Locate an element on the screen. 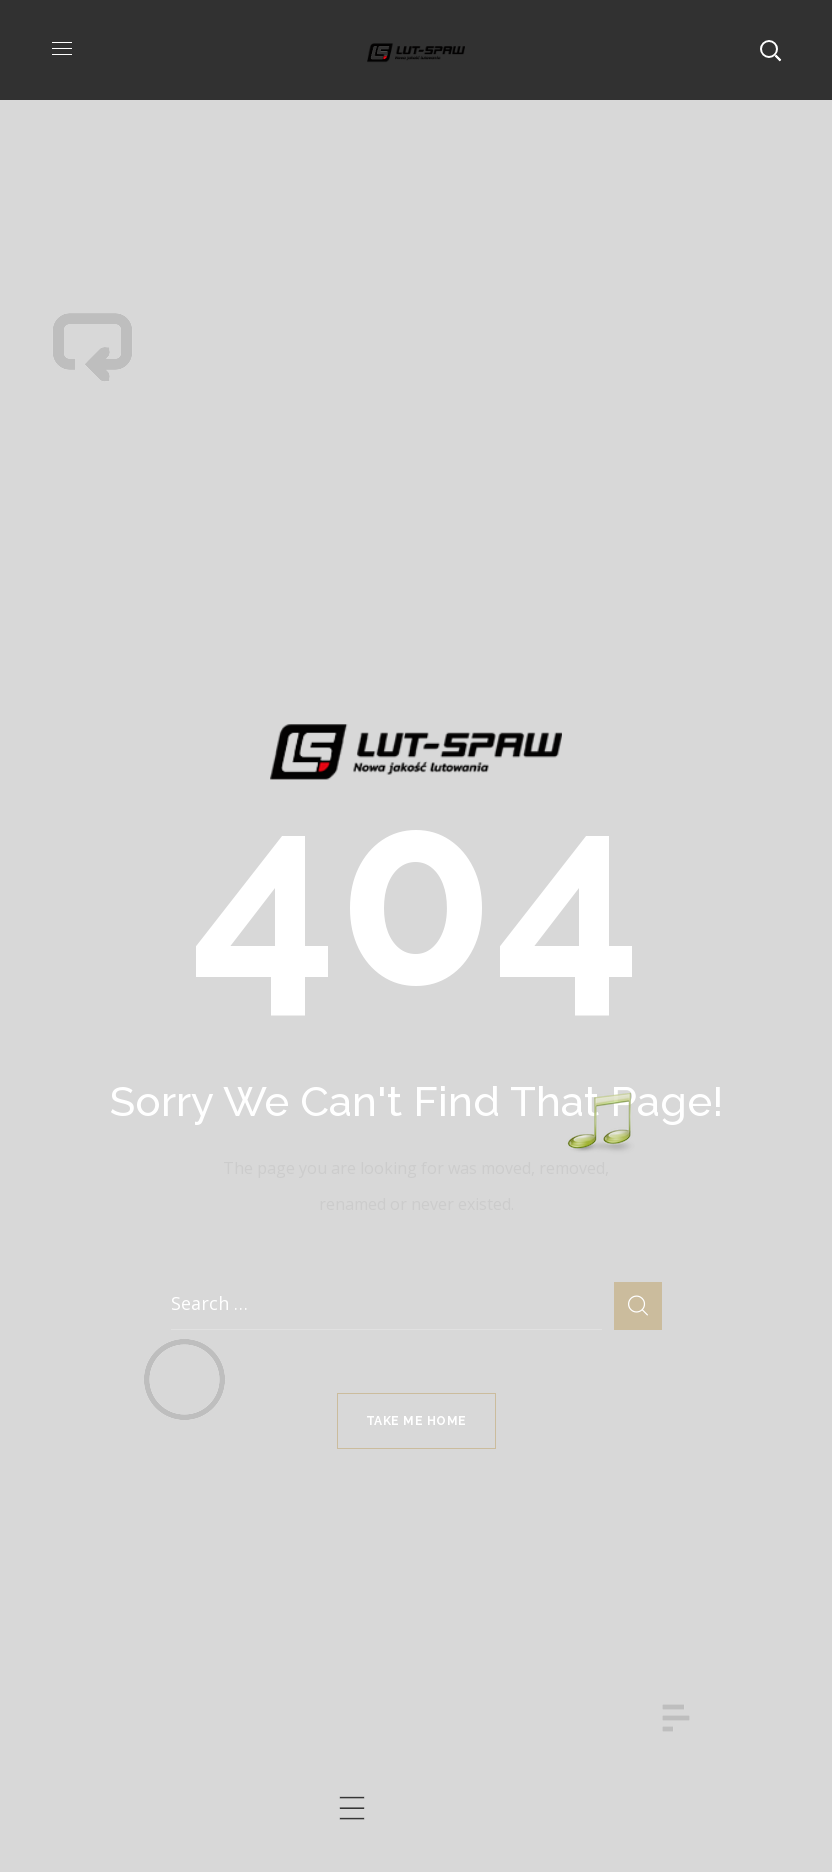 The height and width of the screenshot is (1872, 832). open navigation menu is located at coordinates (352, 1809).